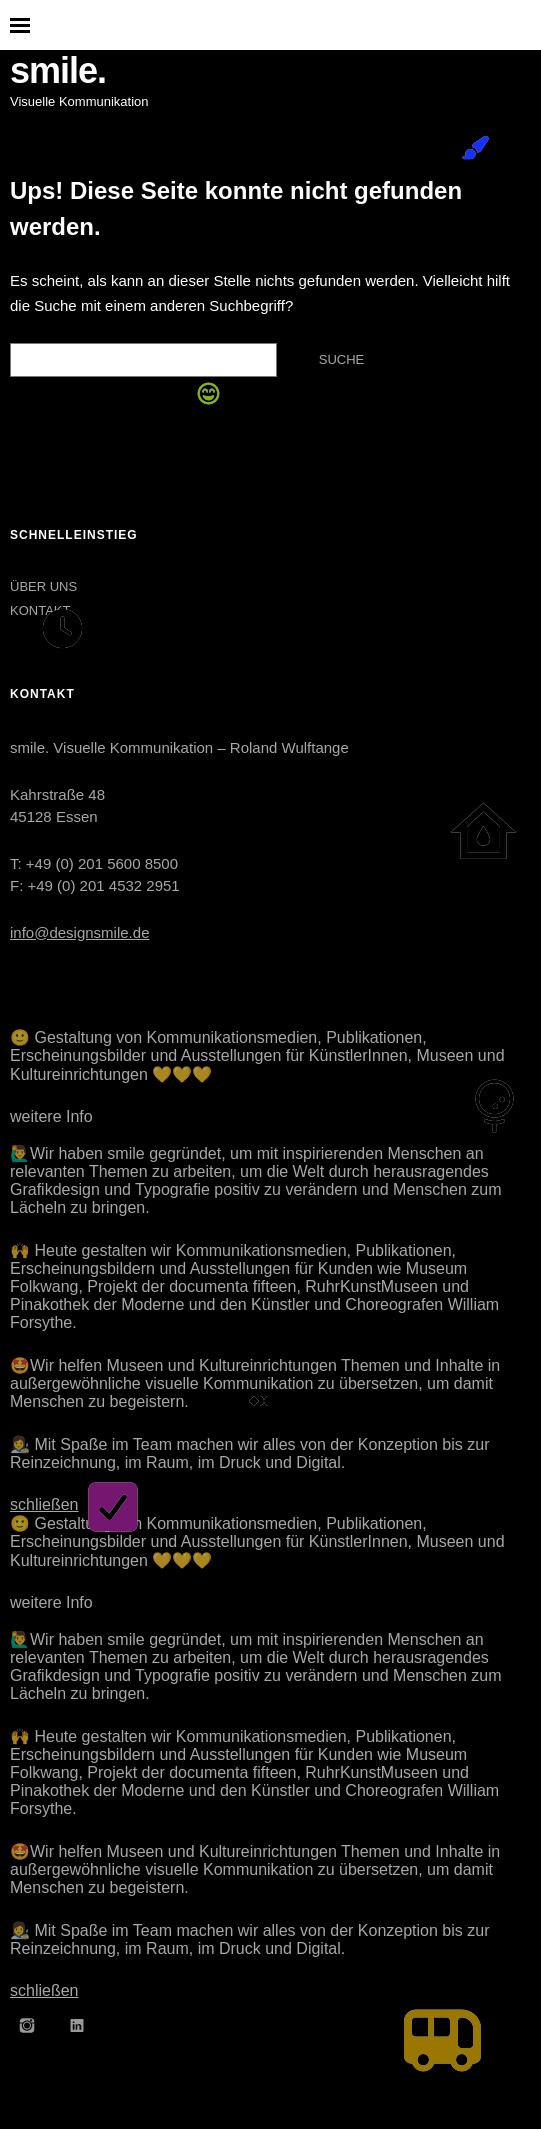 The image size is (541, 2129). What do you see at coordinates (475, 147) in the screenshot?
I see `access drawing or painting tools` at bounding box center [475, 147].